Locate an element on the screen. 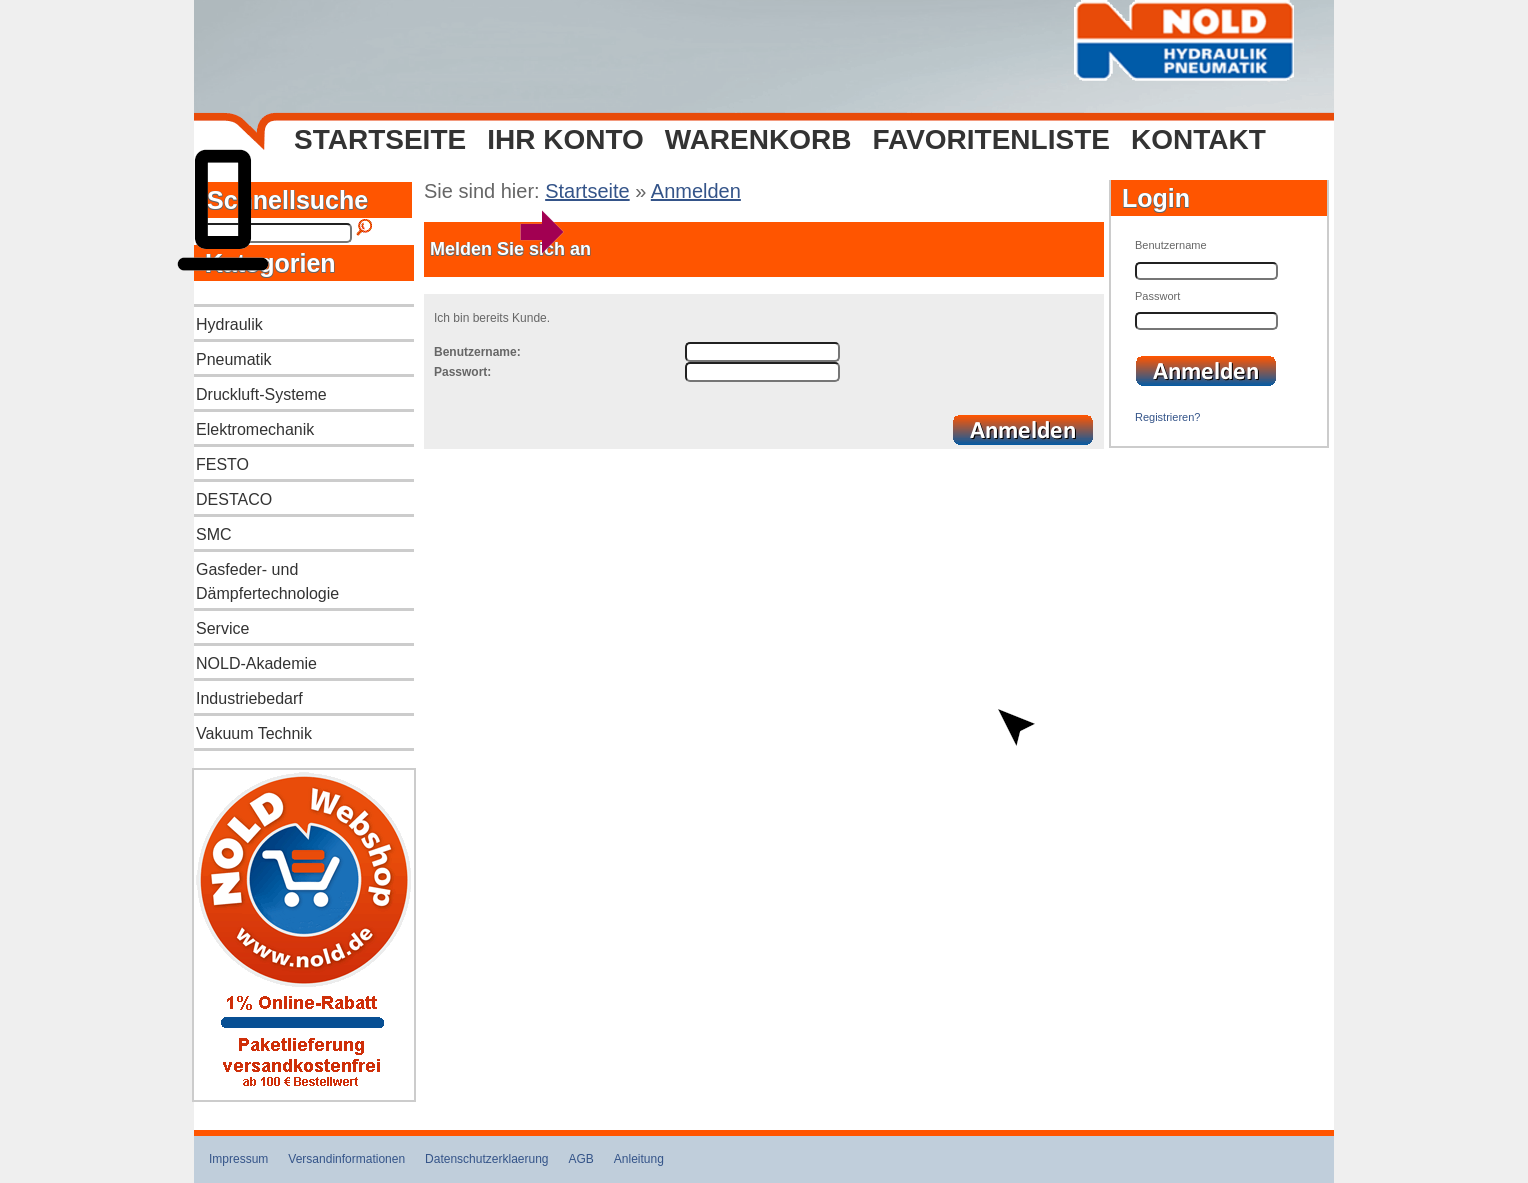 This screenshot has width=1528, height=1183. show current location on map is located at coordinates (1016, 727).